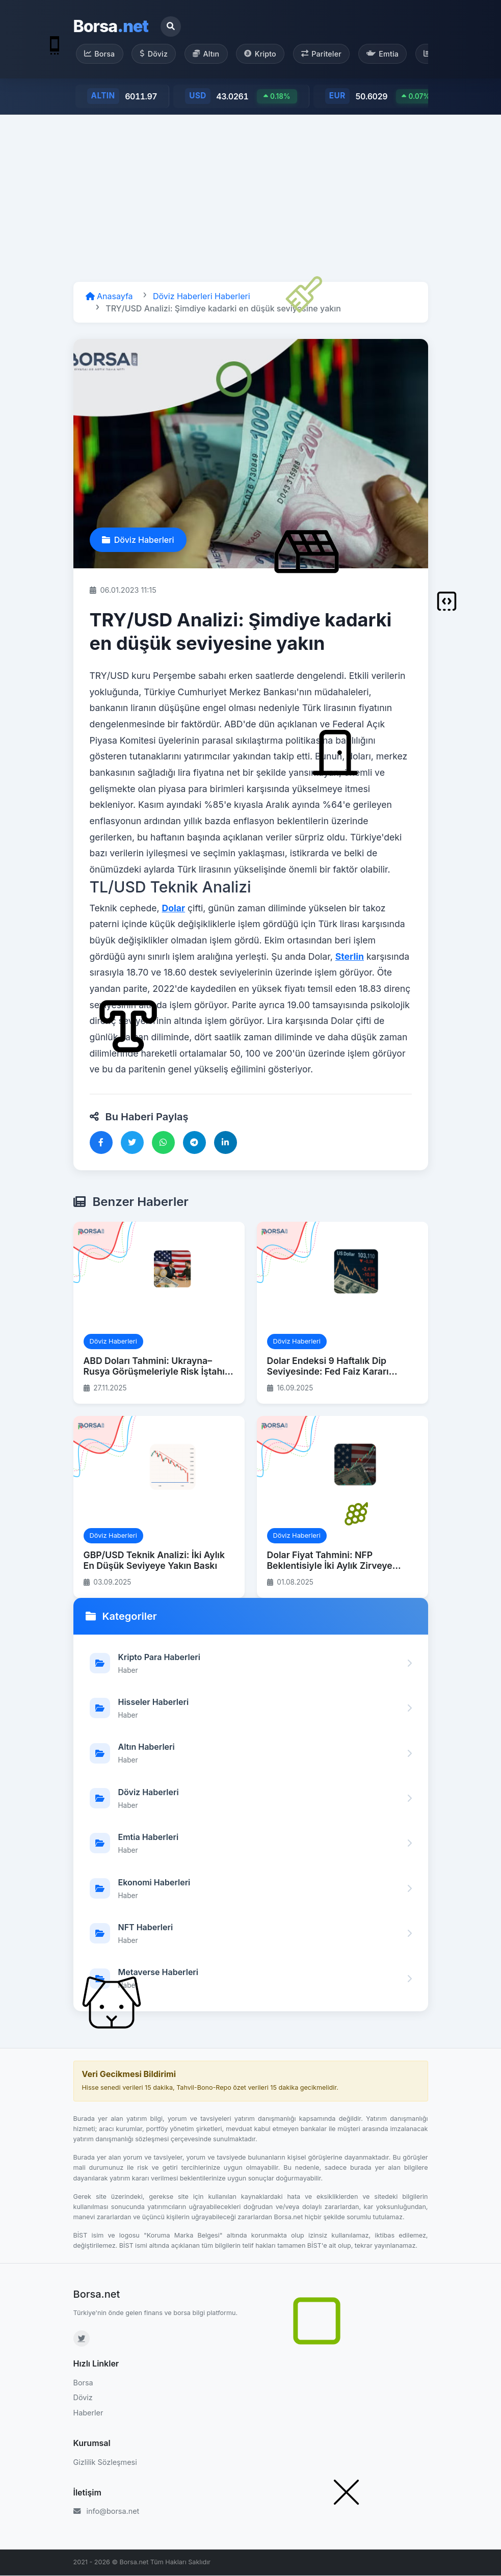 Image resolution: width=501 pixels, height=2576 pixels. What do you see at coordinates (306, 554) in the screenshot?
I see `view solar panel system status` at bounding box center [306, 554].